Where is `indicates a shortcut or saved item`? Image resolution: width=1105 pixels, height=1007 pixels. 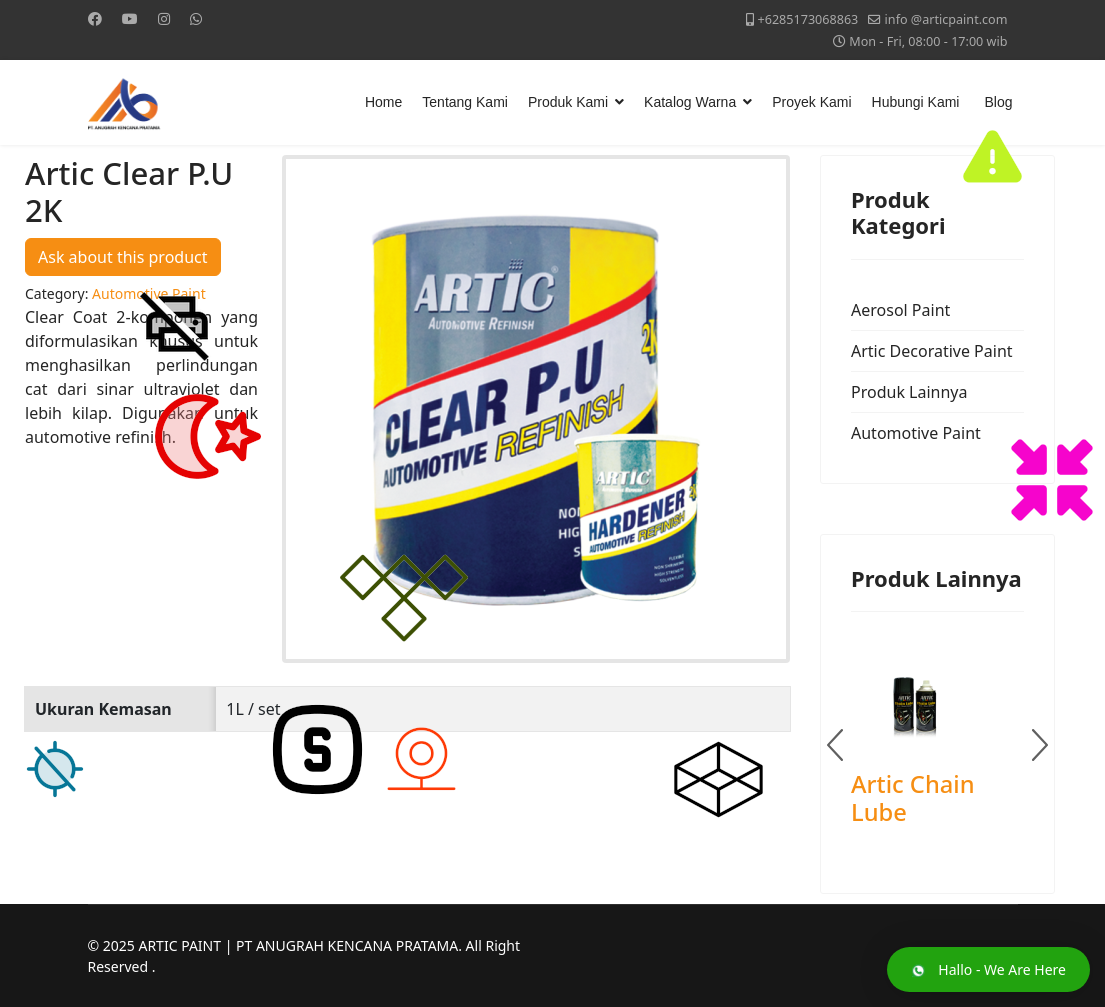
indicates a shortcut or saved item is located at coordinates (317, 749).